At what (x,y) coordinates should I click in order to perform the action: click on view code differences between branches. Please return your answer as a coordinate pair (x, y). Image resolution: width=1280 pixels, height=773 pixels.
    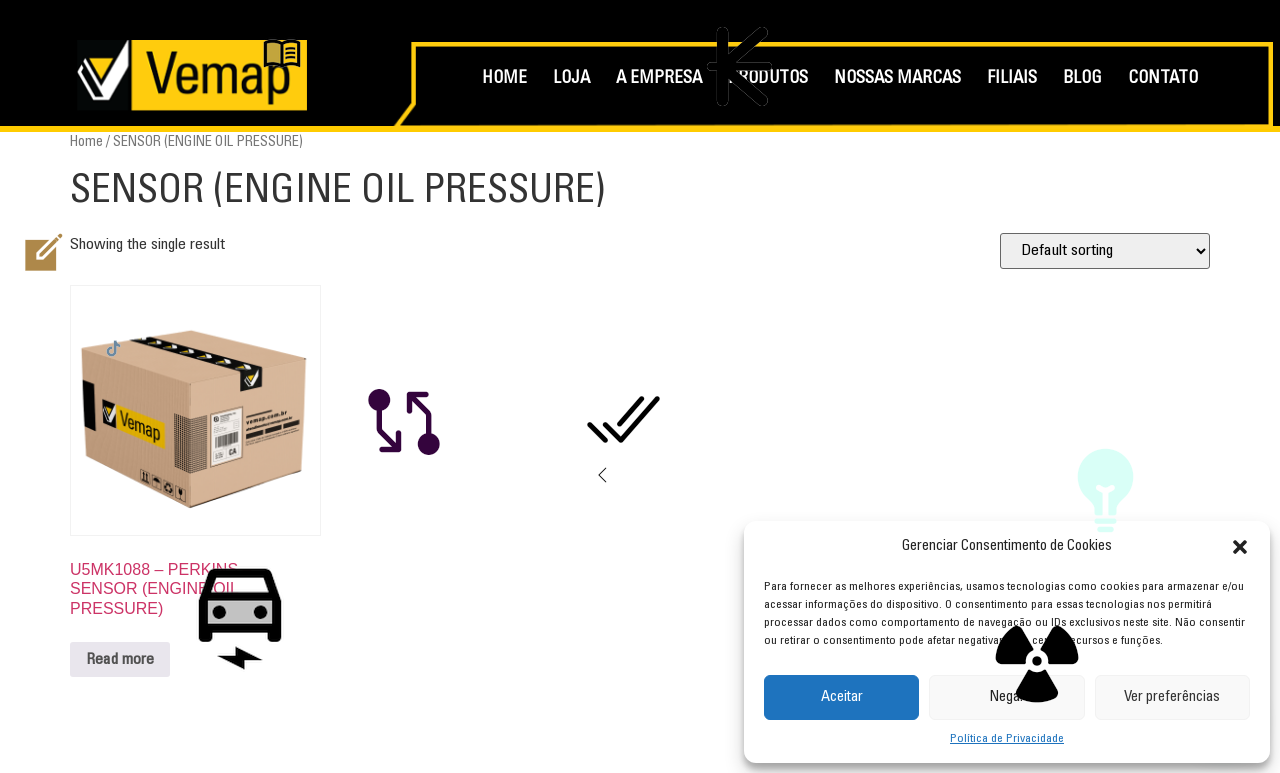
    Looking at the image, I should click on (404, 422).